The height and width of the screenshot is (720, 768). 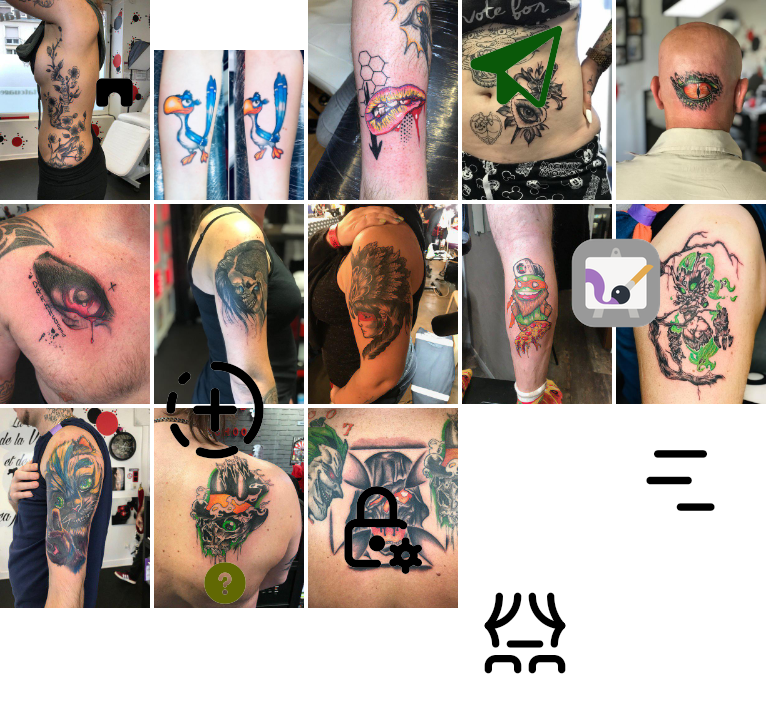 What do you see at coordinates (377, 527) in the screenshot?
I see `access security settings` at bounding box center [377, 527].